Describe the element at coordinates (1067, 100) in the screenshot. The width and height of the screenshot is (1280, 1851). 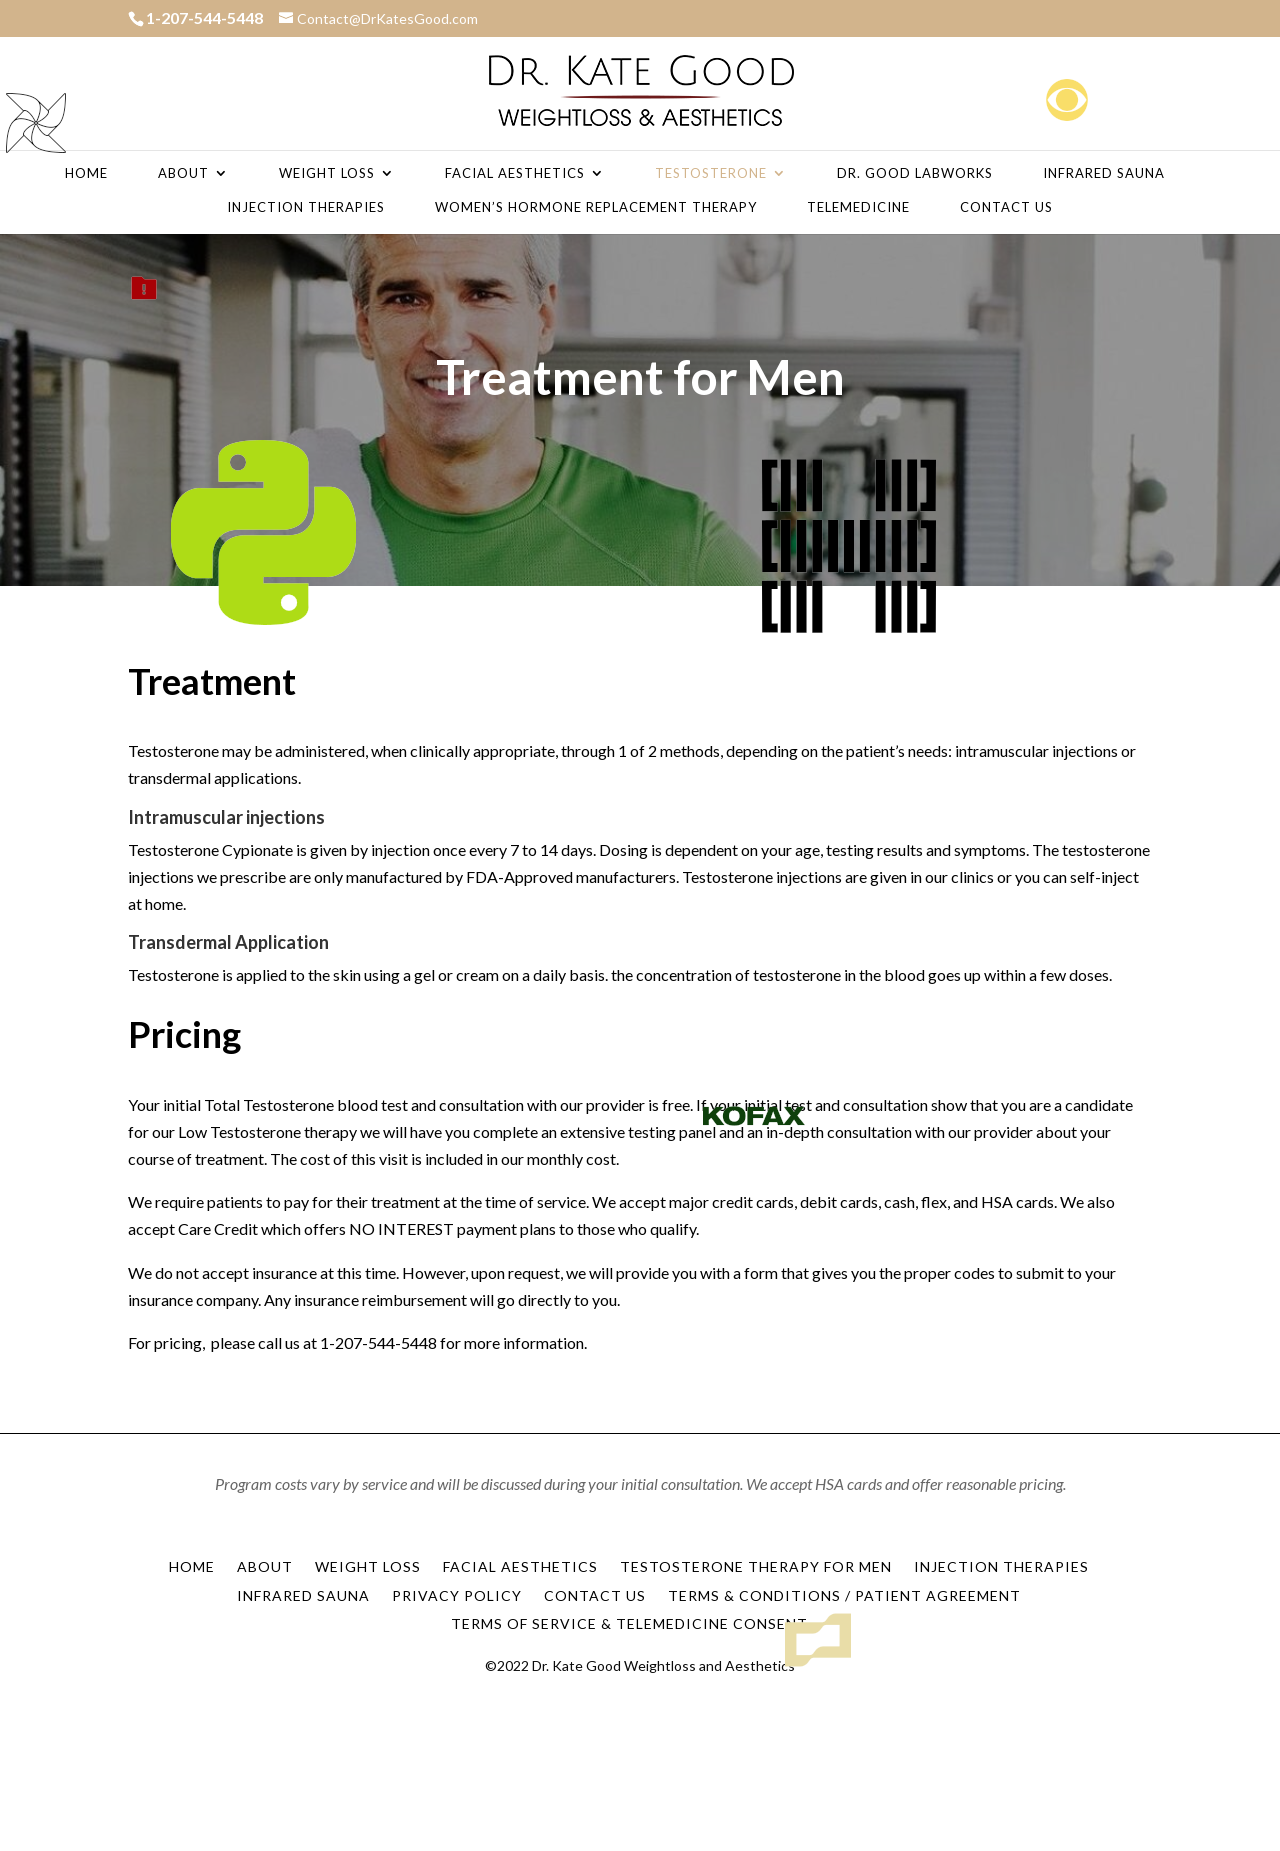
I see `CBS network logo` at that location.